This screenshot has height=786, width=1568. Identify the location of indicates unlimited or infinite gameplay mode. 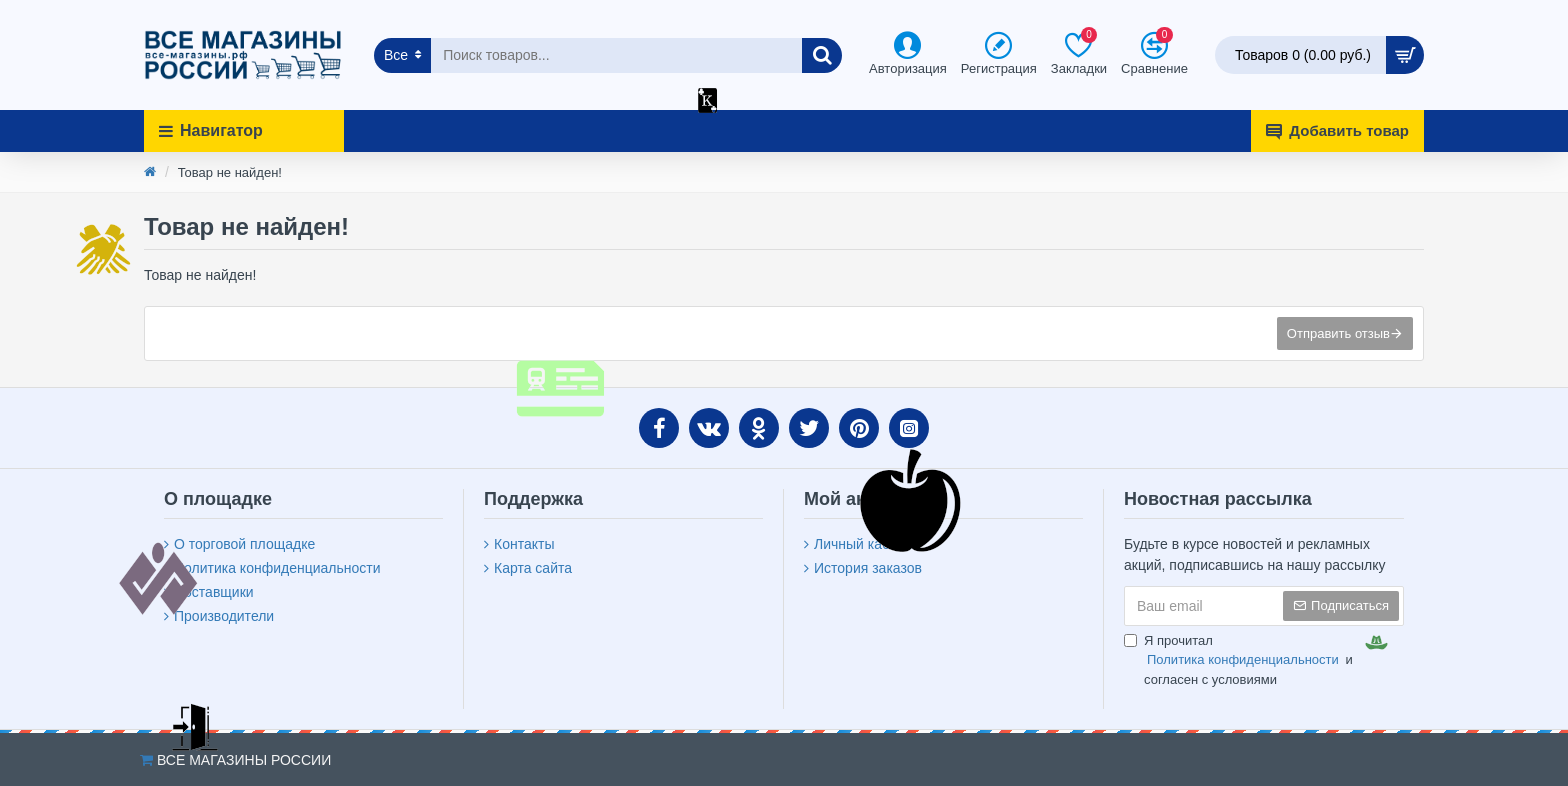
(158, 582).